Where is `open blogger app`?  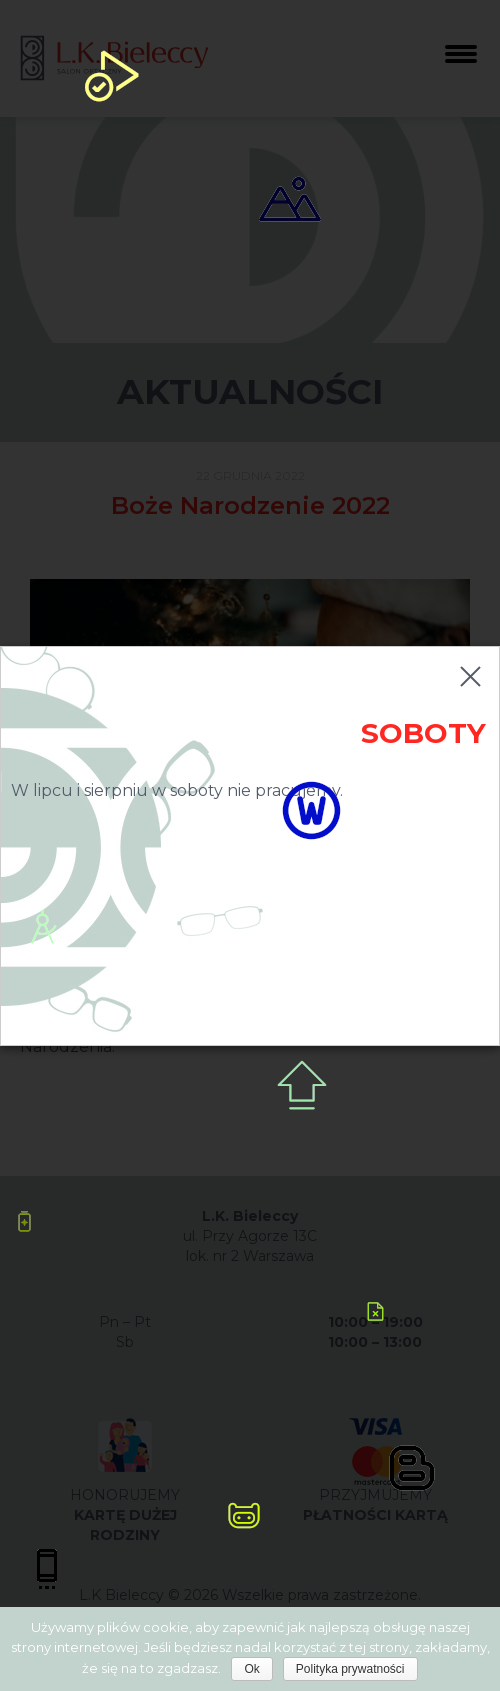 open blogger app is located at coordinates (412, 1468).